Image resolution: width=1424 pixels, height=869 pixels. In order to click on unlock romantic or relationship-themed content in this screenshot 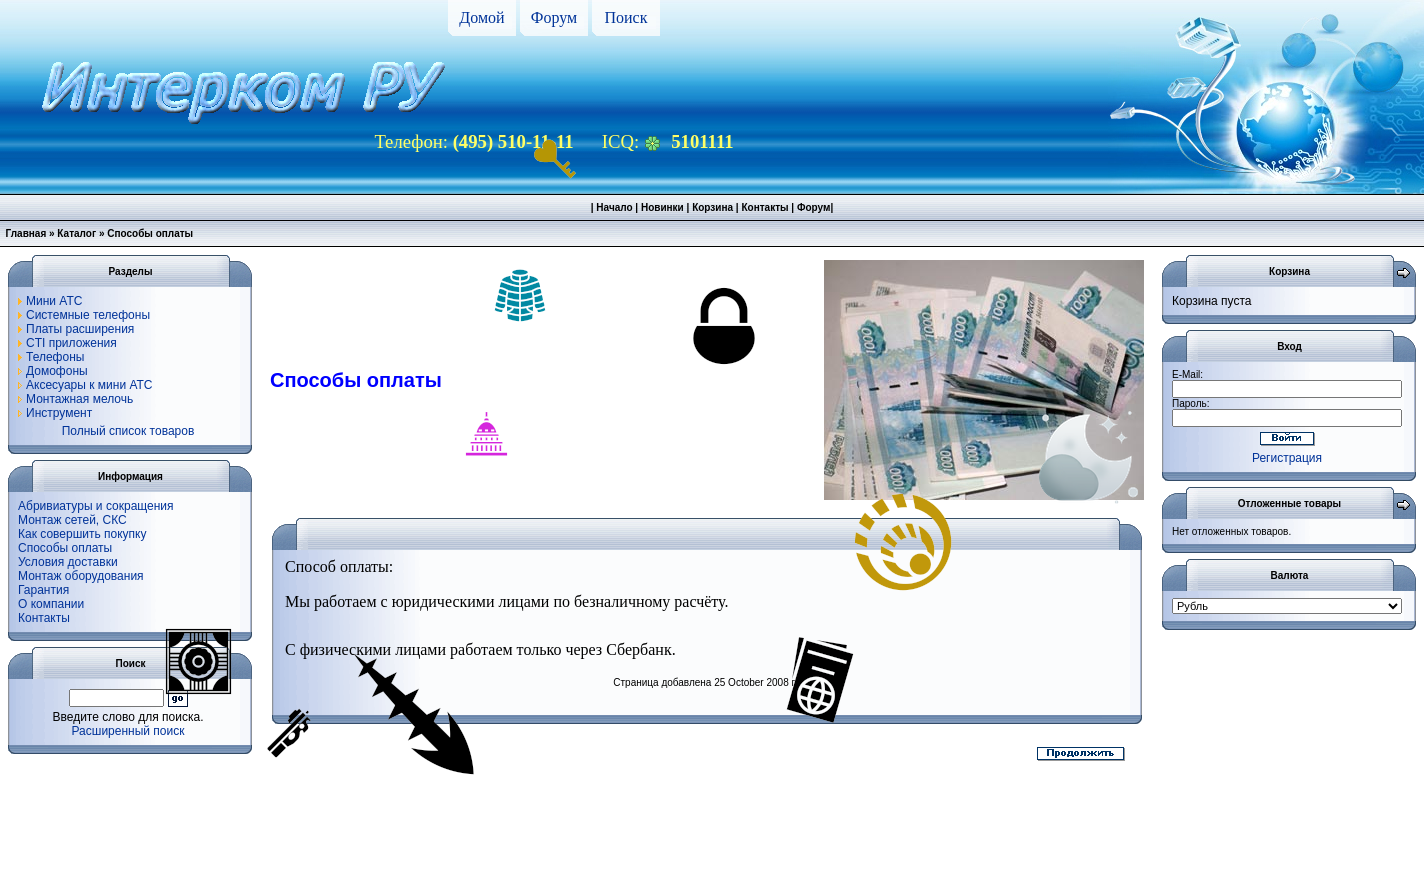, I will do `click(555, 159)`.